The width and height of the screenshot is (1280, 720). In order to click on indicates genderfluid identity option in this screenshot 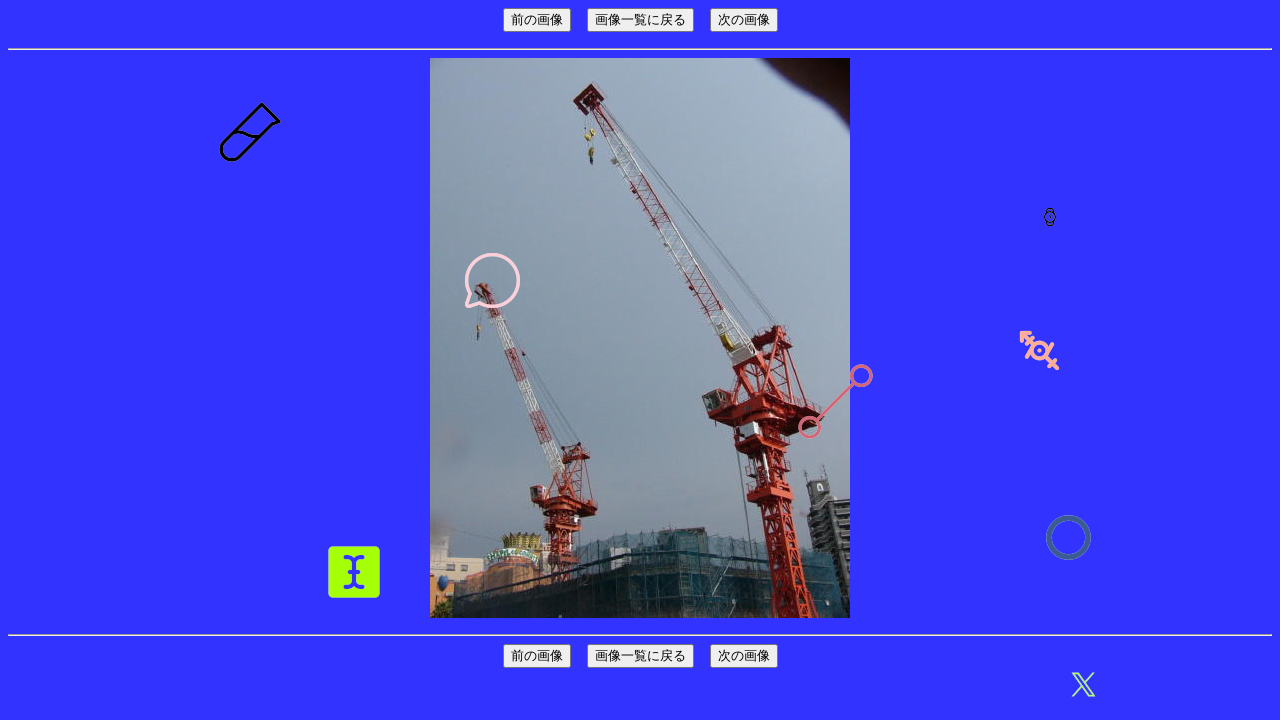, I will do `click(1039, 350)`.